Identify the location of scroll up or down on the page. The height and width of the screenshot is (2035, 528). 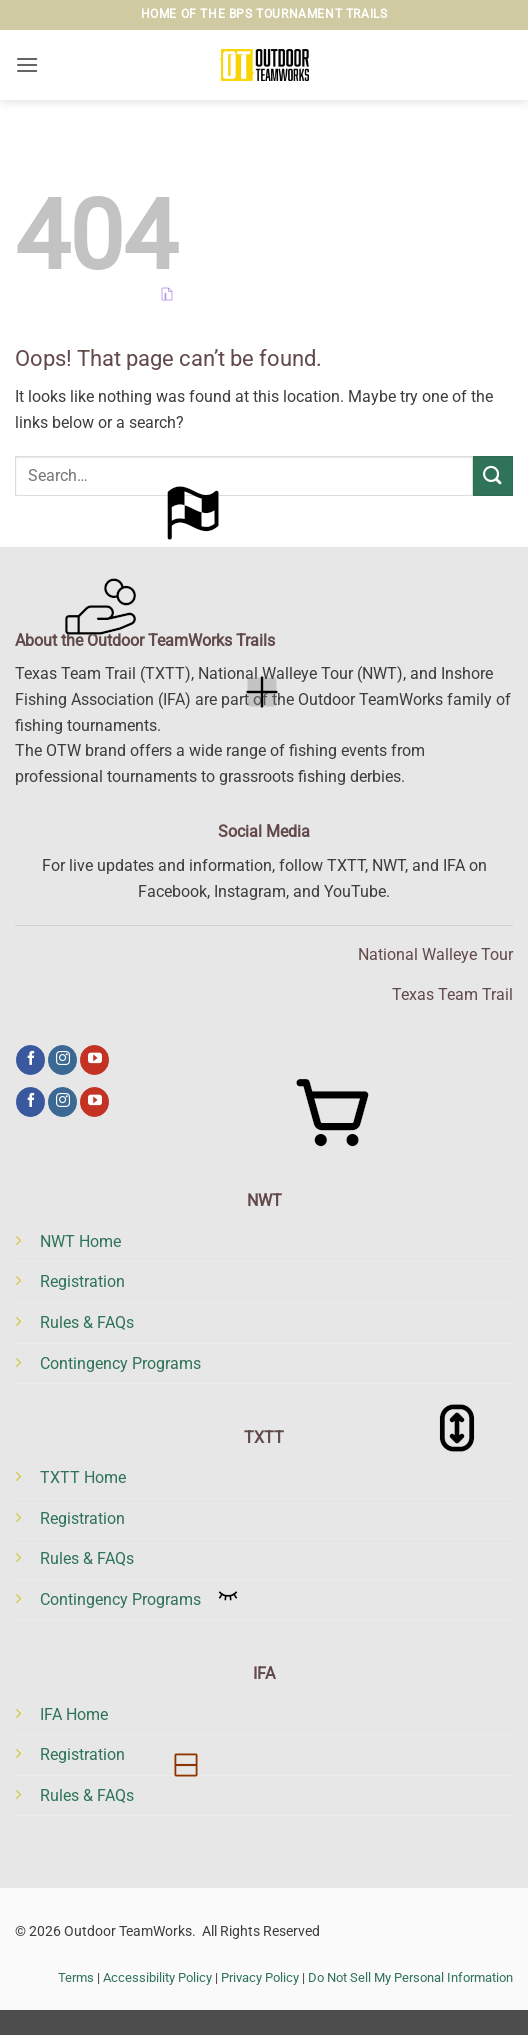
(457, 1428).